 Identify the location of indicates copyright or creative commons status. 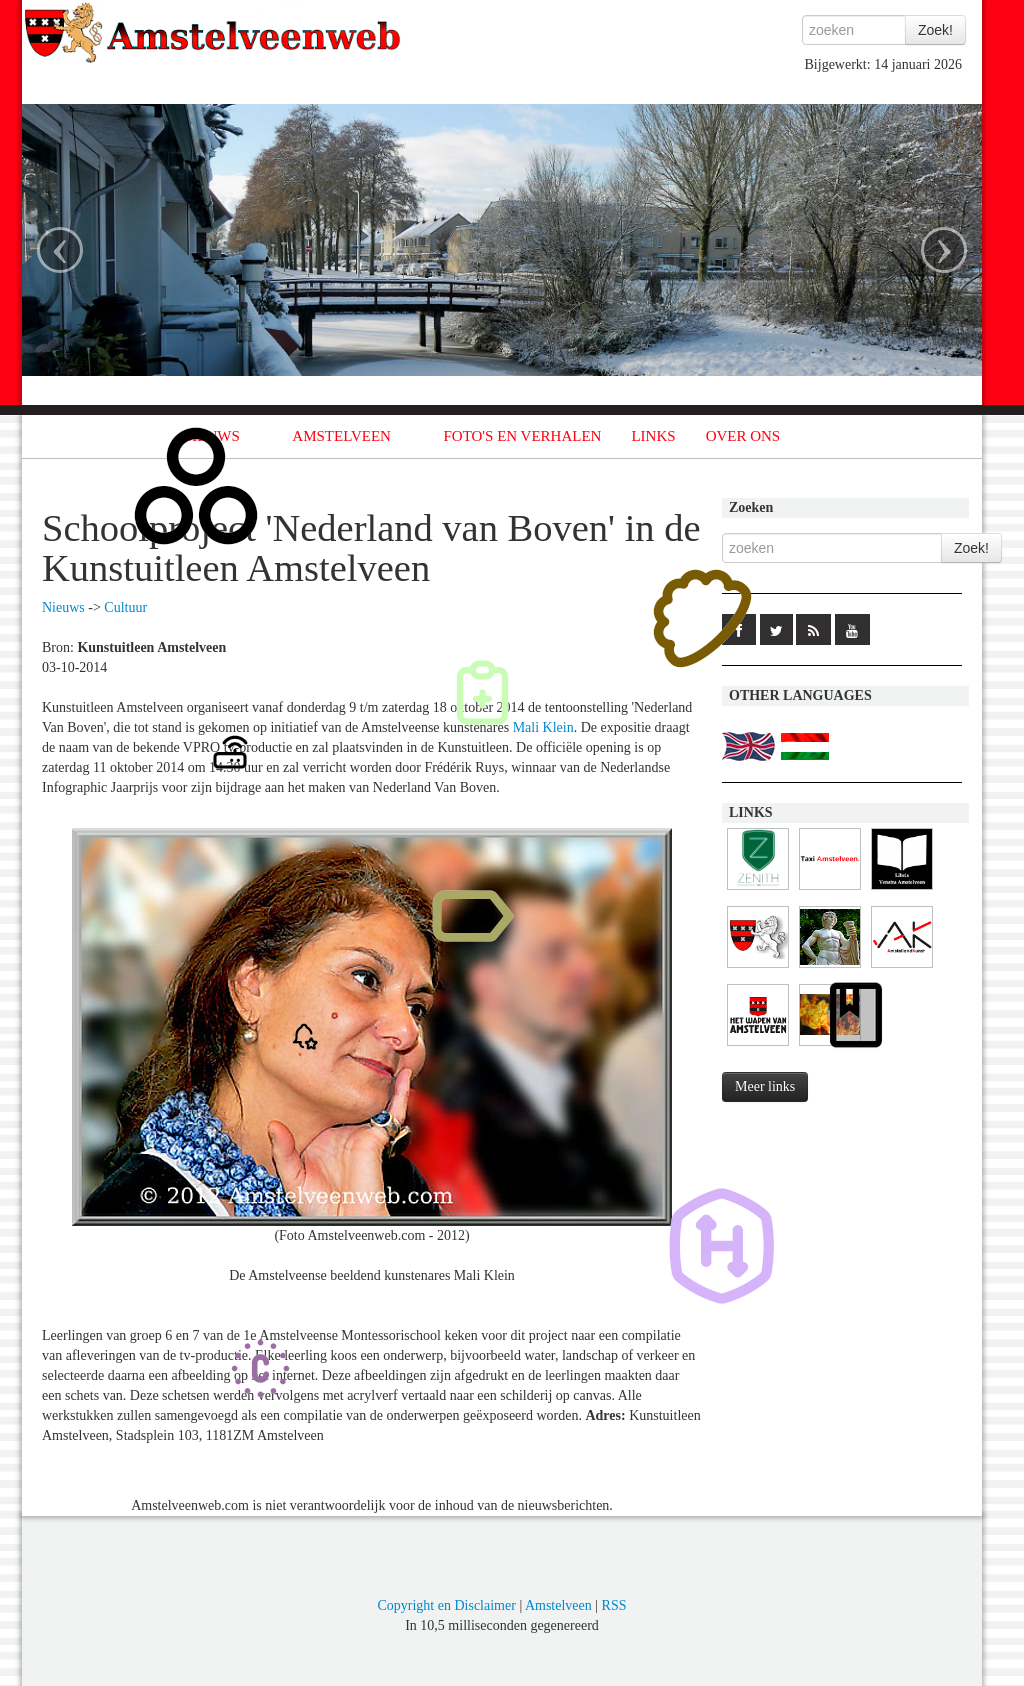
(260, 1368).